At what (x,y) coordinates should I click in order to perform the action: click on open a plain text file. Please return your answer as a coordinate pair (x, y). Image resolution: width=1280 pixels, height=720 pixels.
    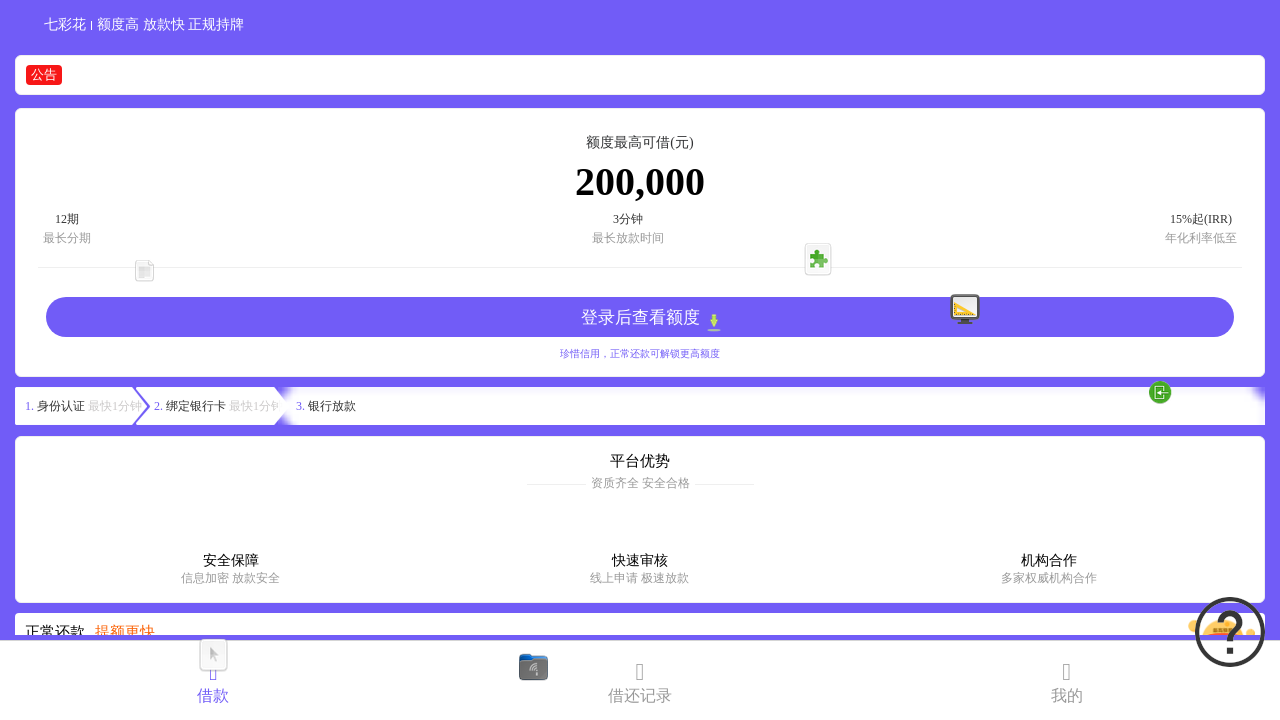
    Looking at the image, I should click on (144, 270).